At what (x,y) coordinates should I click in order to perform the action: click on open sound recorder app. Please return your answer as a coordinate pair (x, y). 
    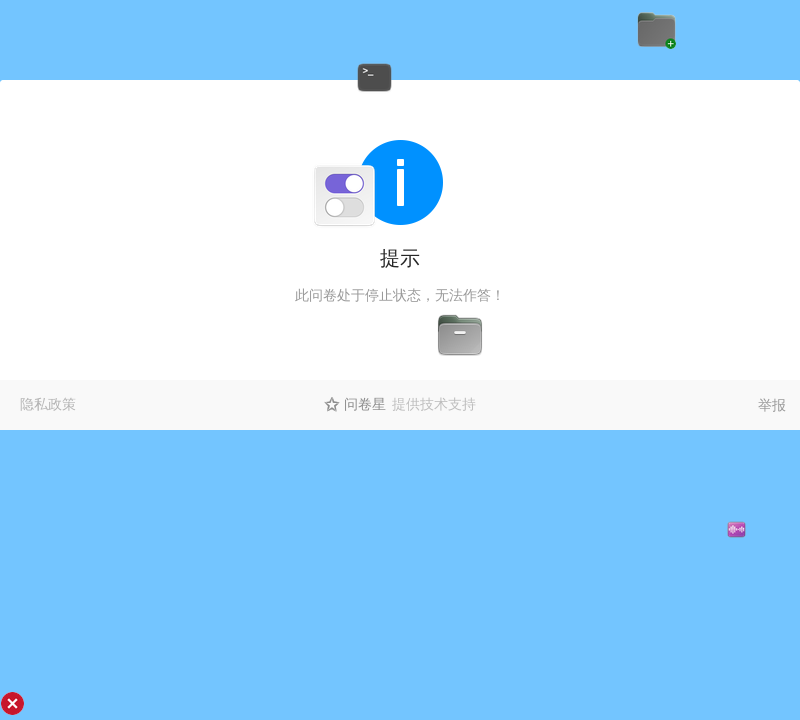
    Looking at the image, I should click on (736, 529).